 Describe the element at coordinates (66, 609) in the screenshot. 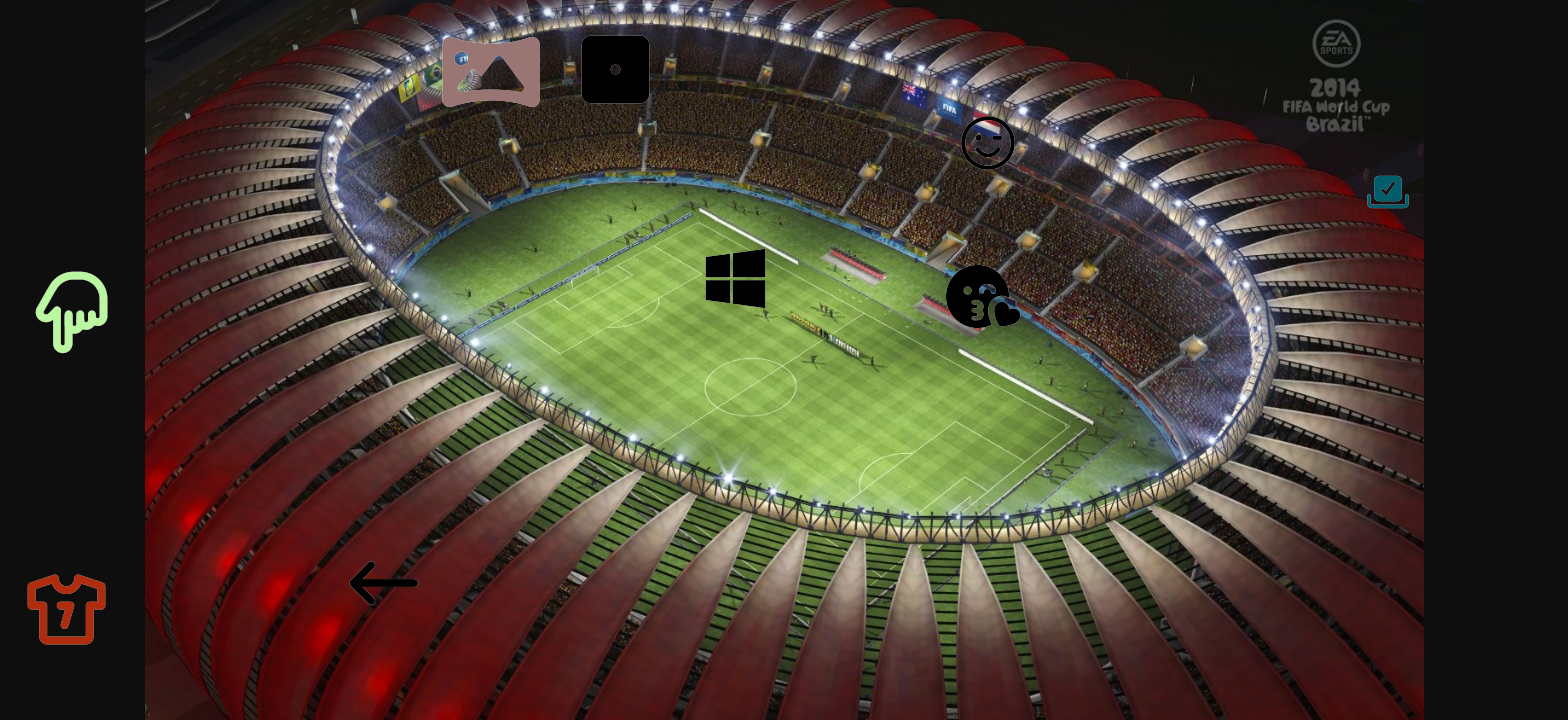

I see `select team jersey or player number` at that location.